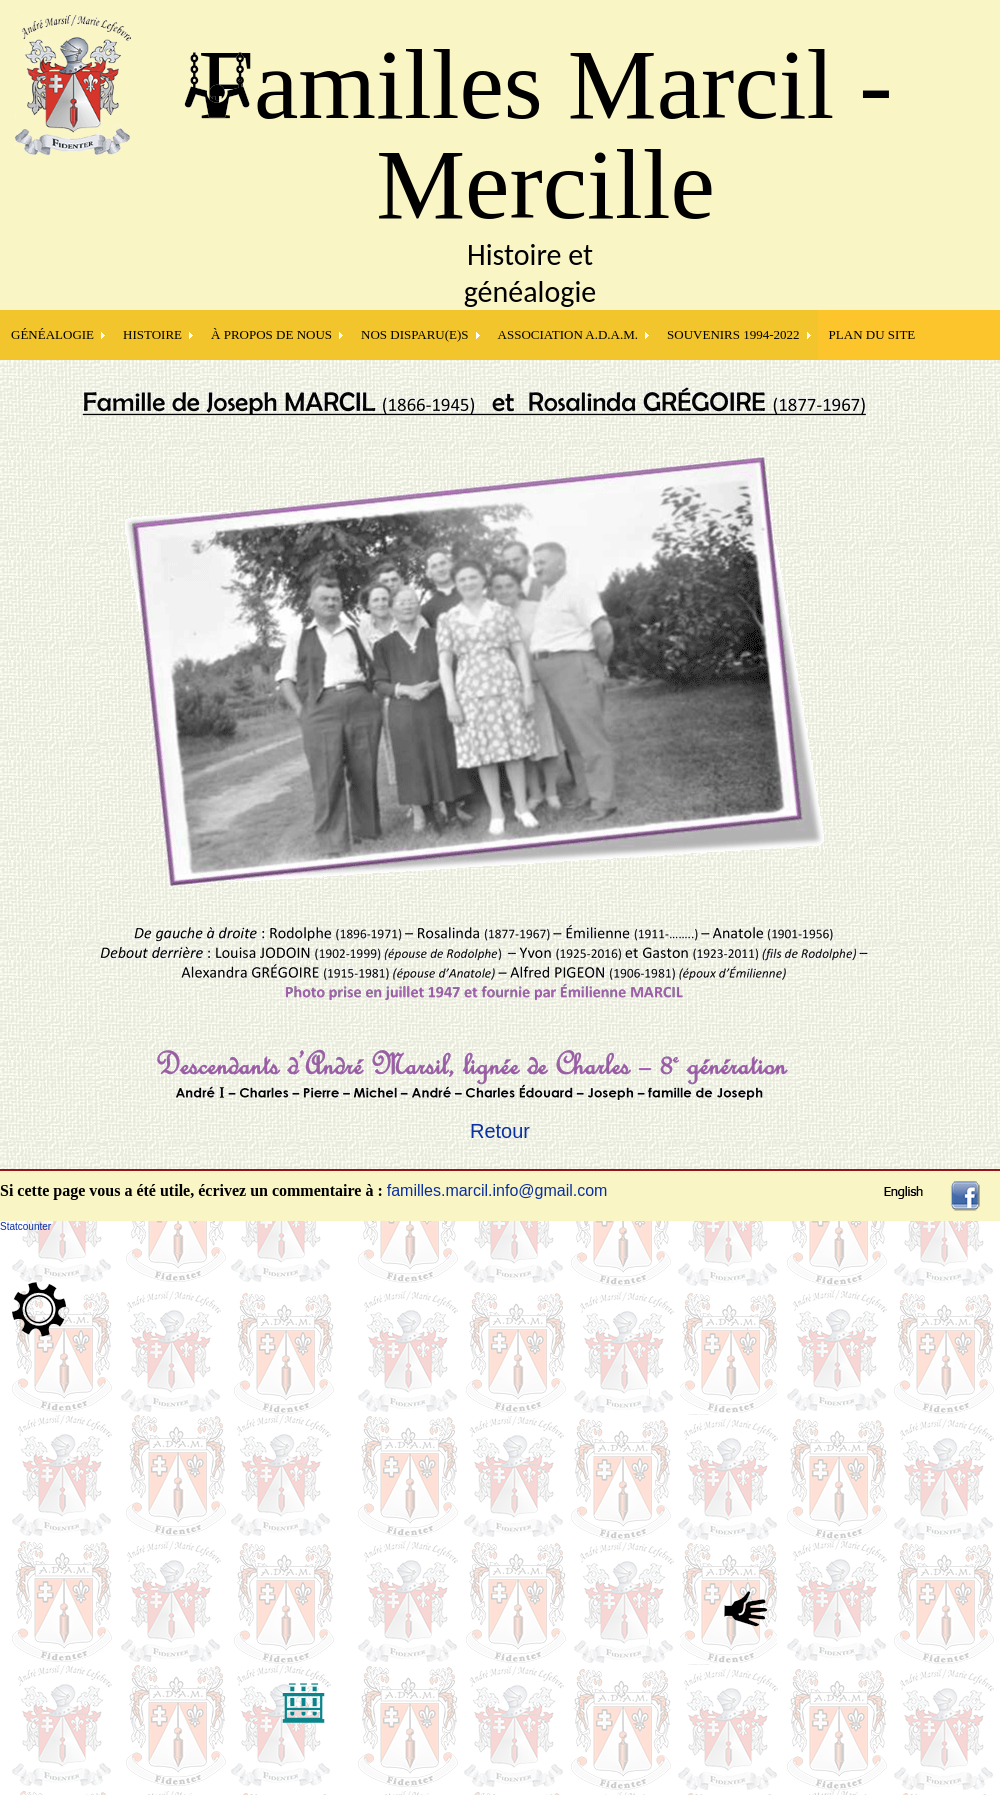 Image resolution: width=1000 pixels, height=1795 pixels. Describe the element at coordinates (746, 1607) in the screenshot. I see `play hand gesture in a game (paper in rock-paper-scissors)` at that location.